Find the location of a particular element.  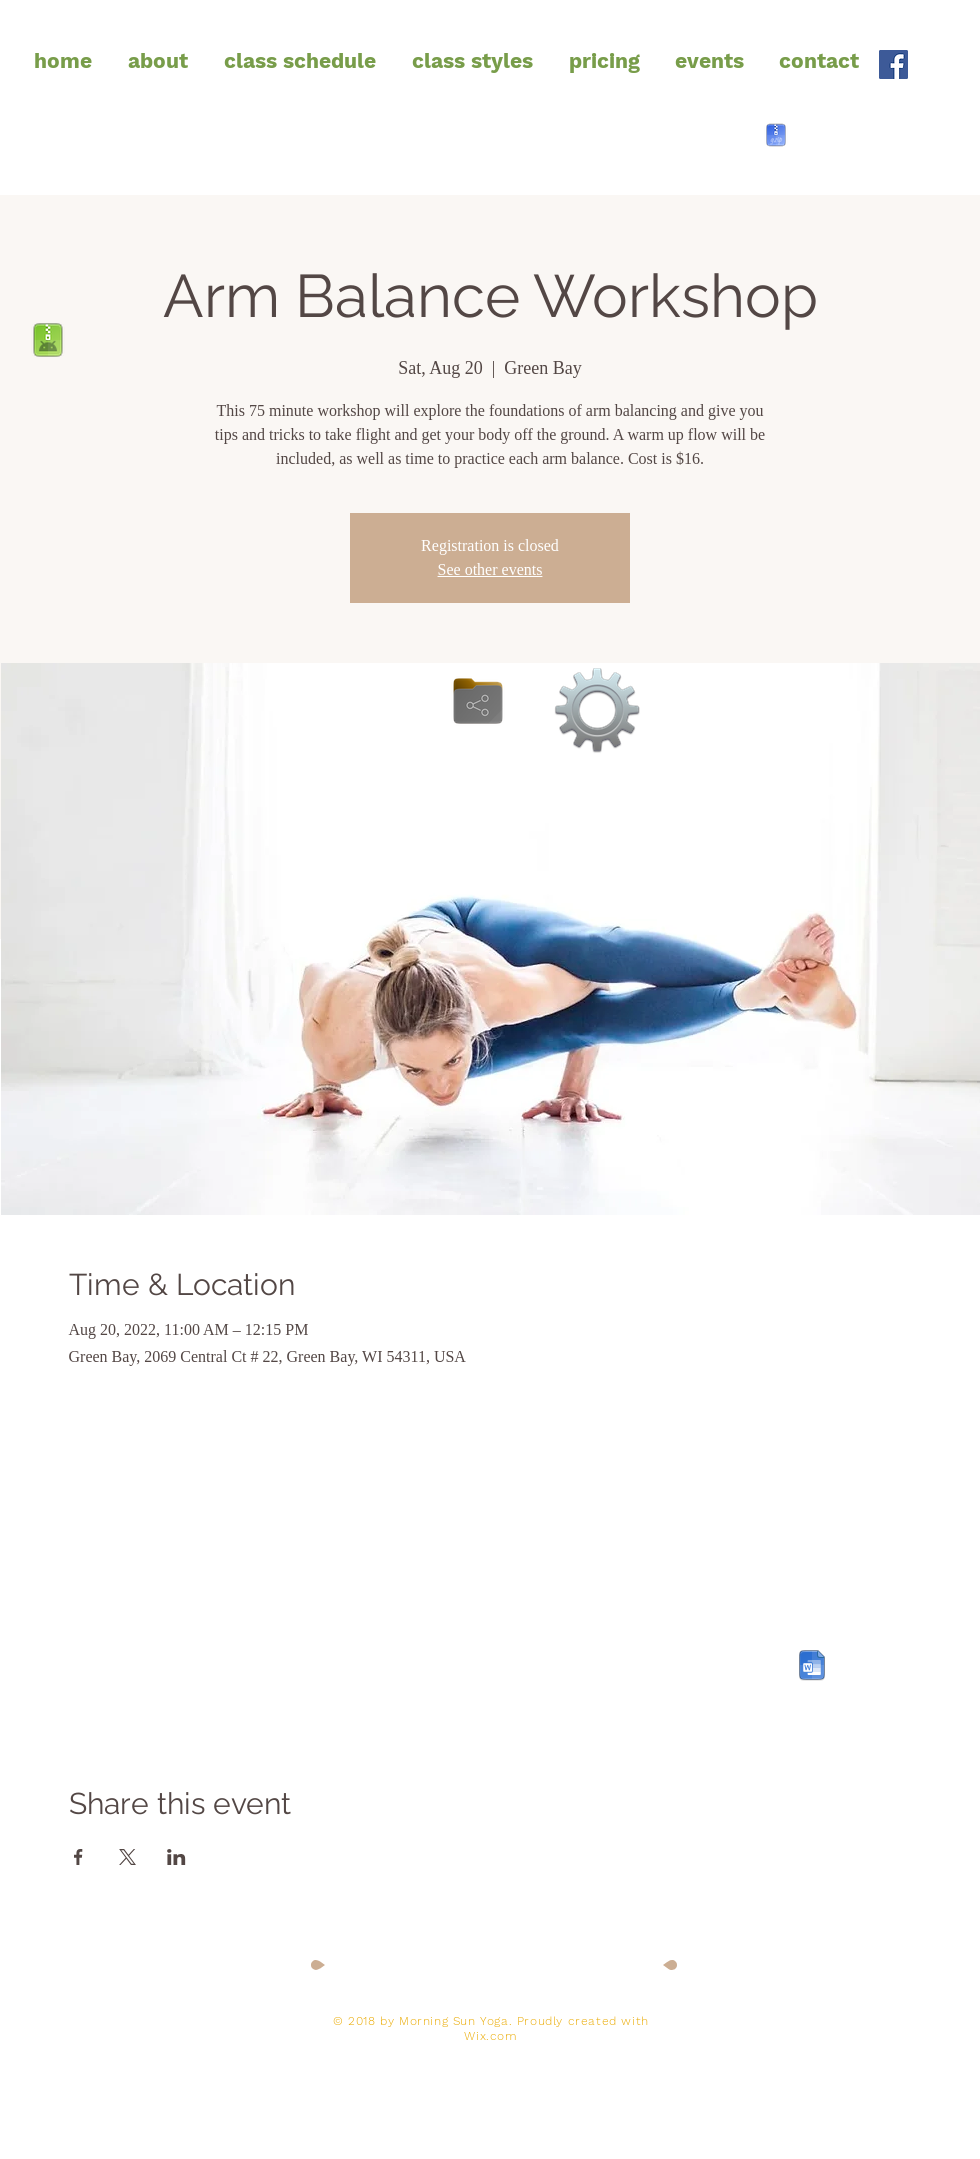

access advanced settings is located at coordinates (597, 710).